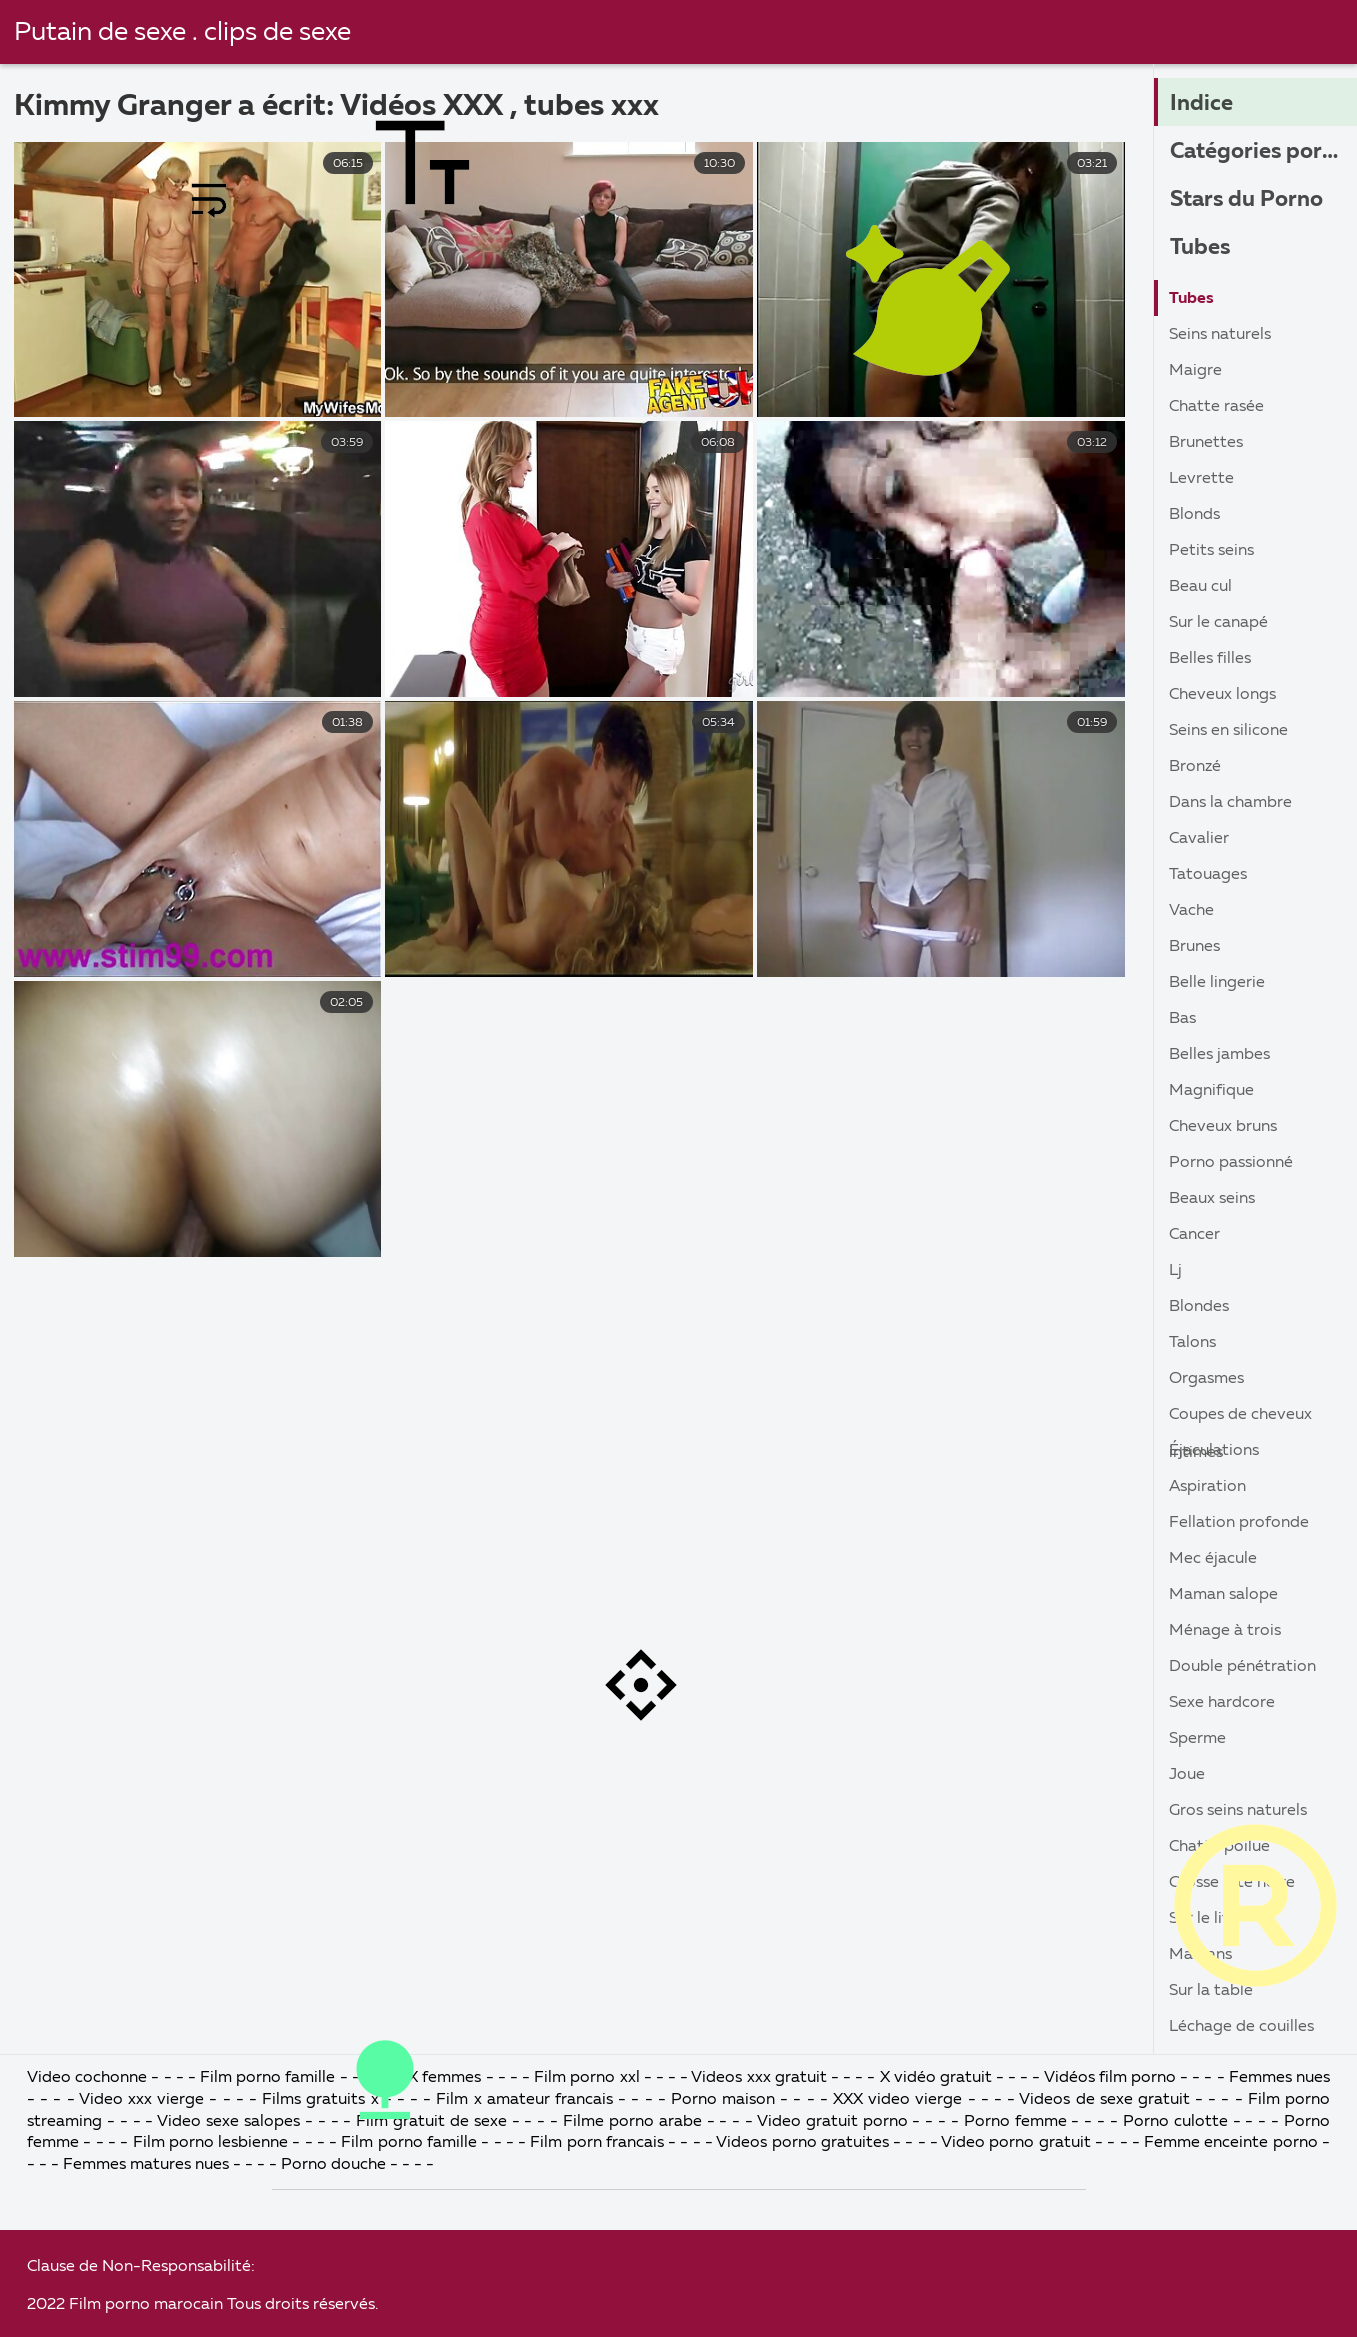  I want to click on view pinned location on map, so click(385, 2076).